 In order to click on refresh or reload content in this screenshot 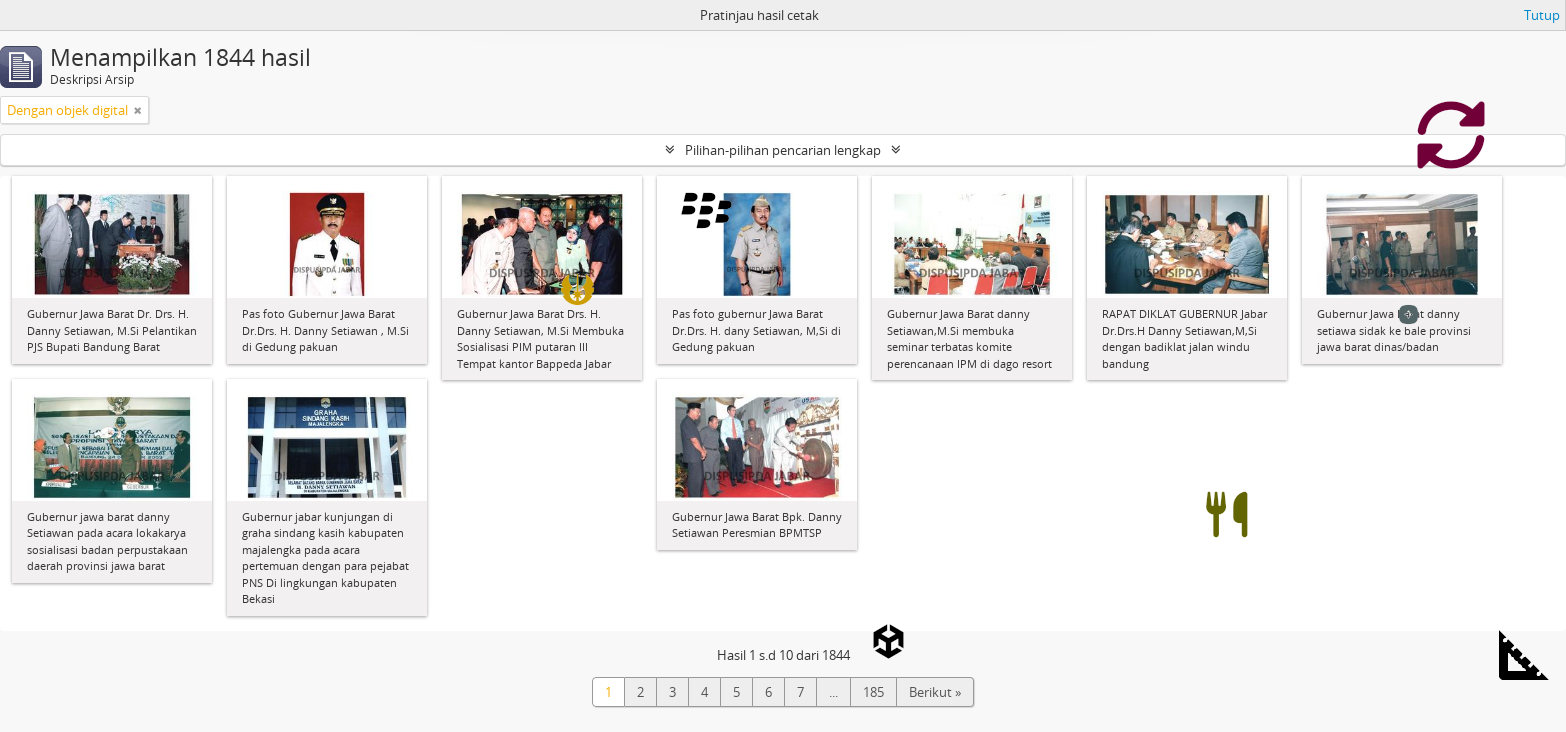, I will do `click(1451, 135)`.